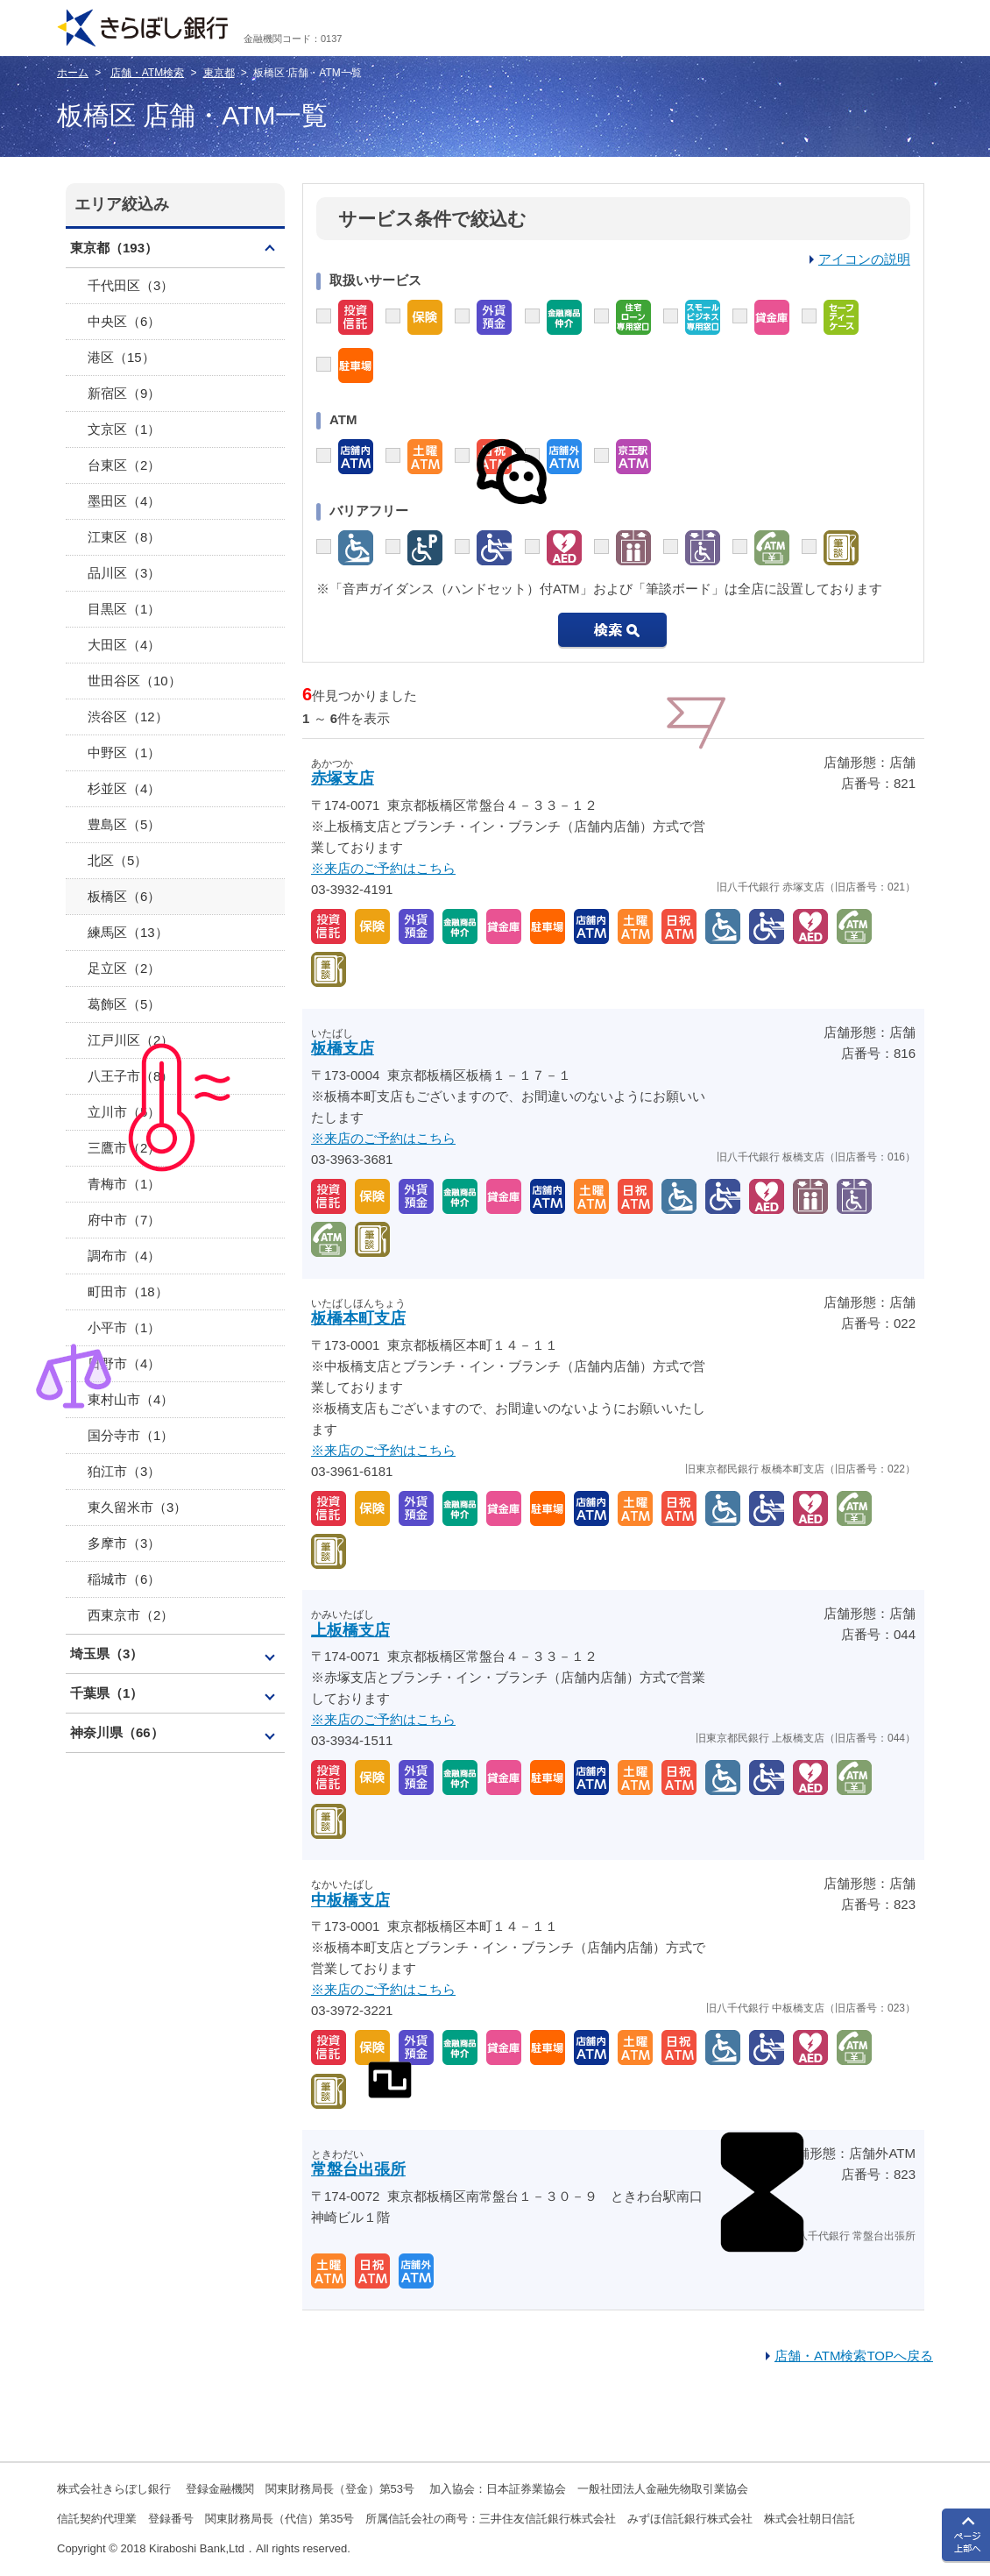 This screenshot has width=990, height=2576. Describe the element at coordinates (390, 2080) in the screenshot. I see `toggle square wave audio signal` at that location.